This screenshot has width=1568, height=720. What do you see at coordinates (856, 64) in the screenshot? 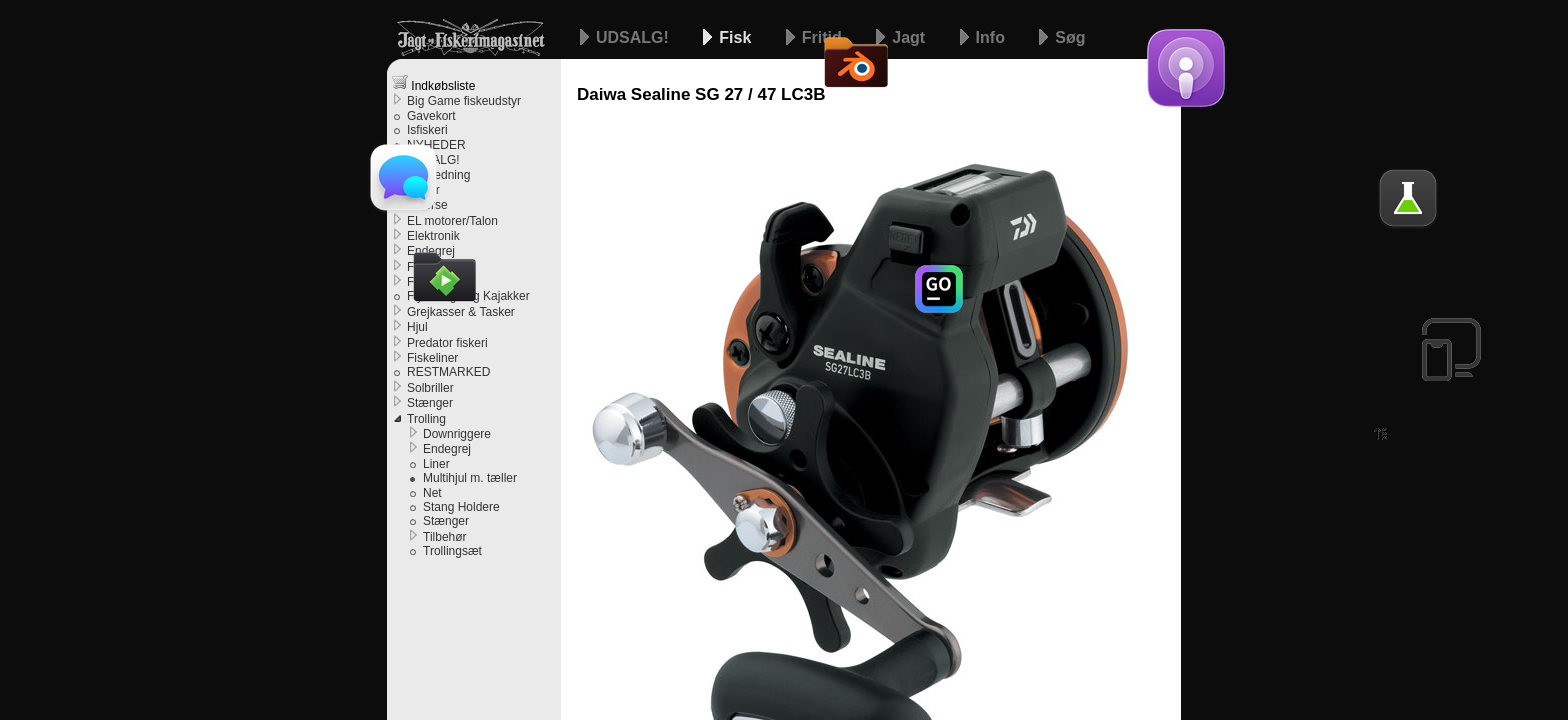
I see `open folder containing Blender project files` at bounding box center [856, 64].